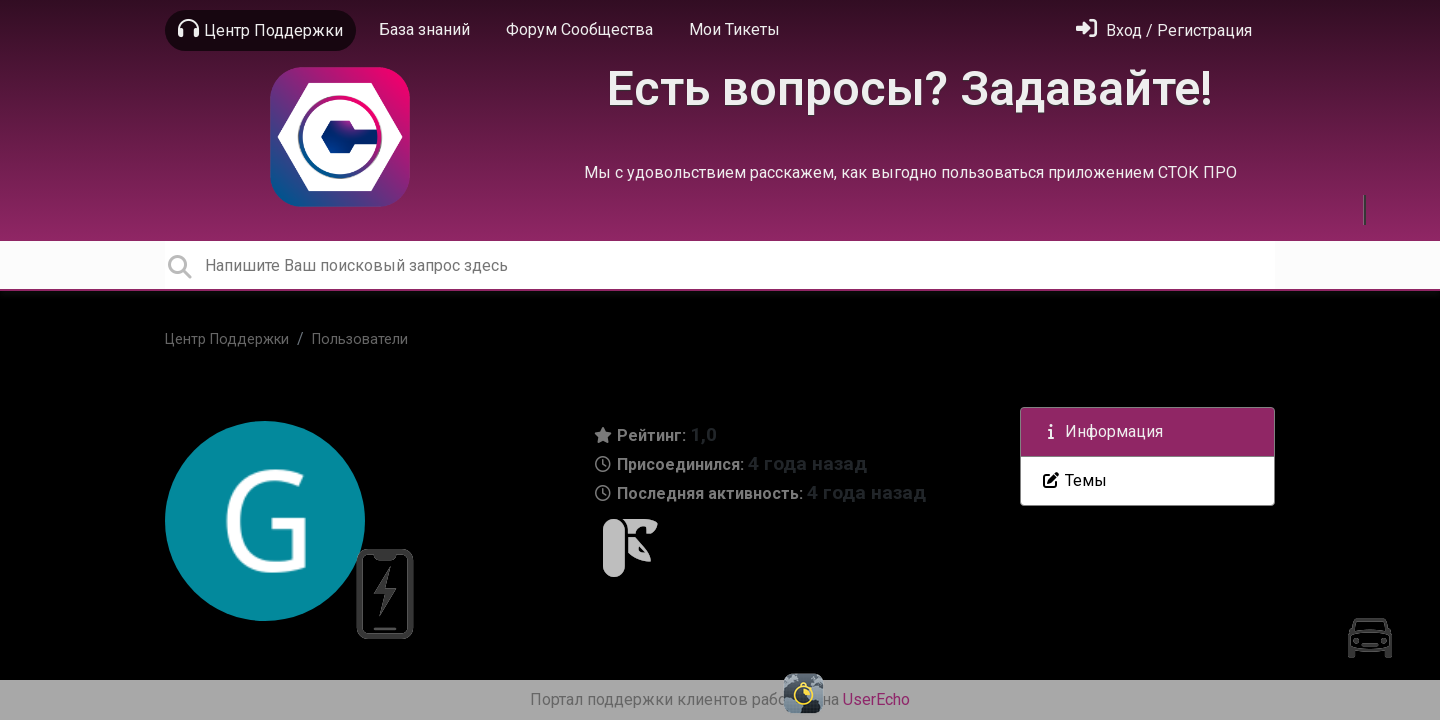  Describe the element at coordinates (803, 693) in the screenshot. I see `manage browser cookie settings` at that location.